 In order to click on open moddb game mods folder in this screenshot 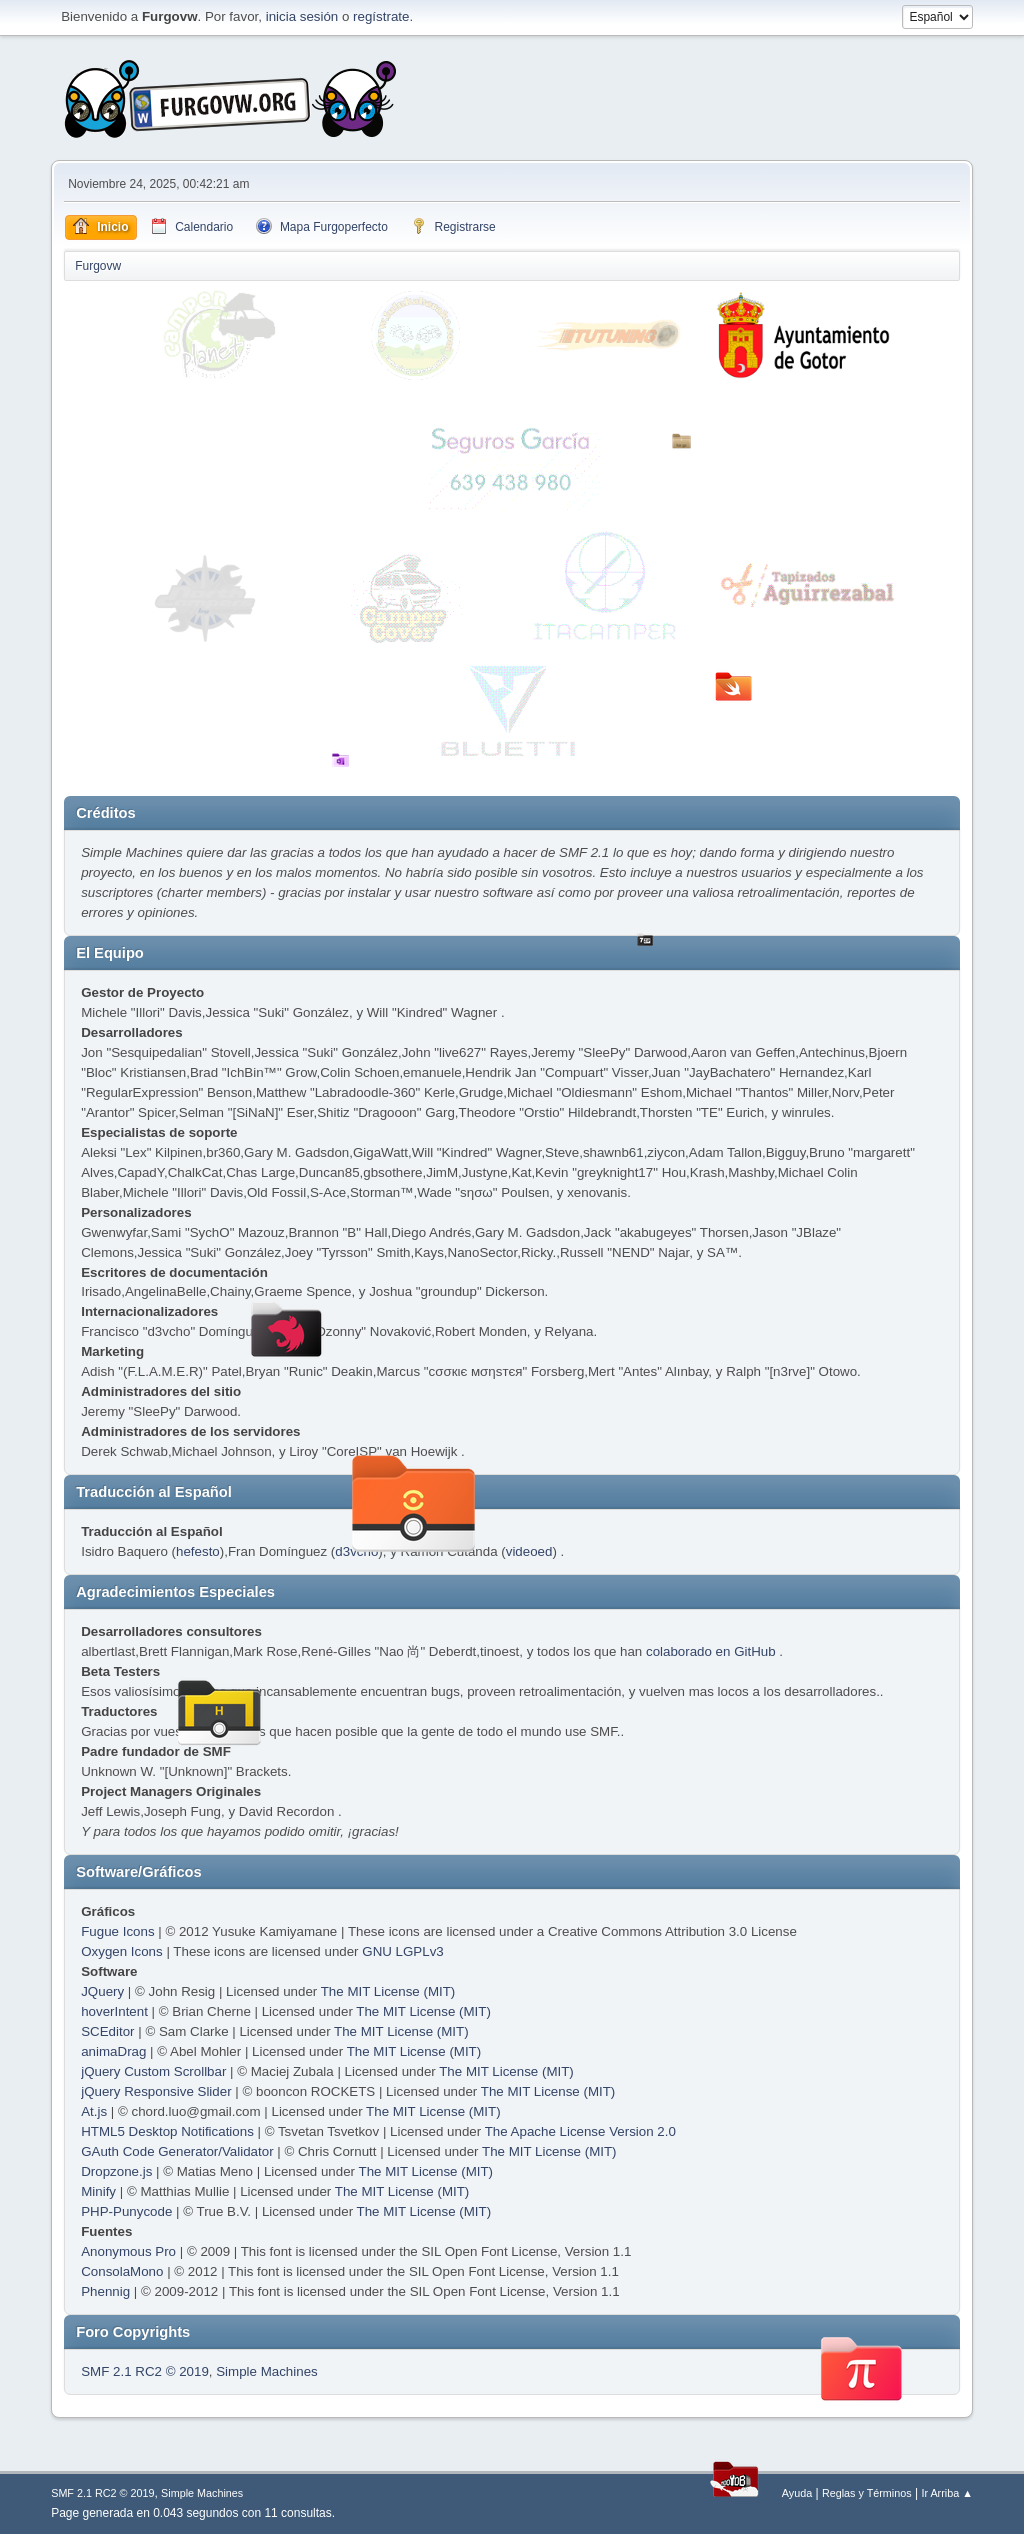, I will do `click(735, 2480)`.